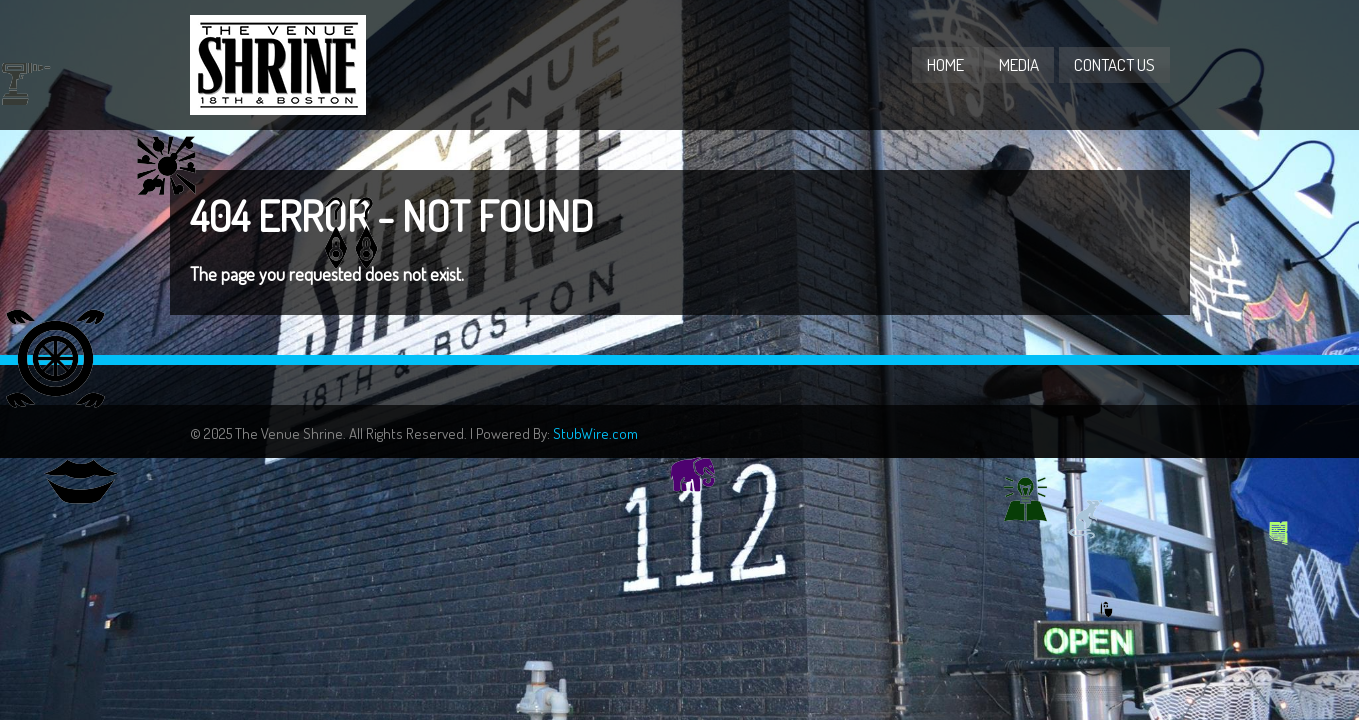 The image size is (1359, 720). I want to click on access notes or written records, so click(1278, 533).